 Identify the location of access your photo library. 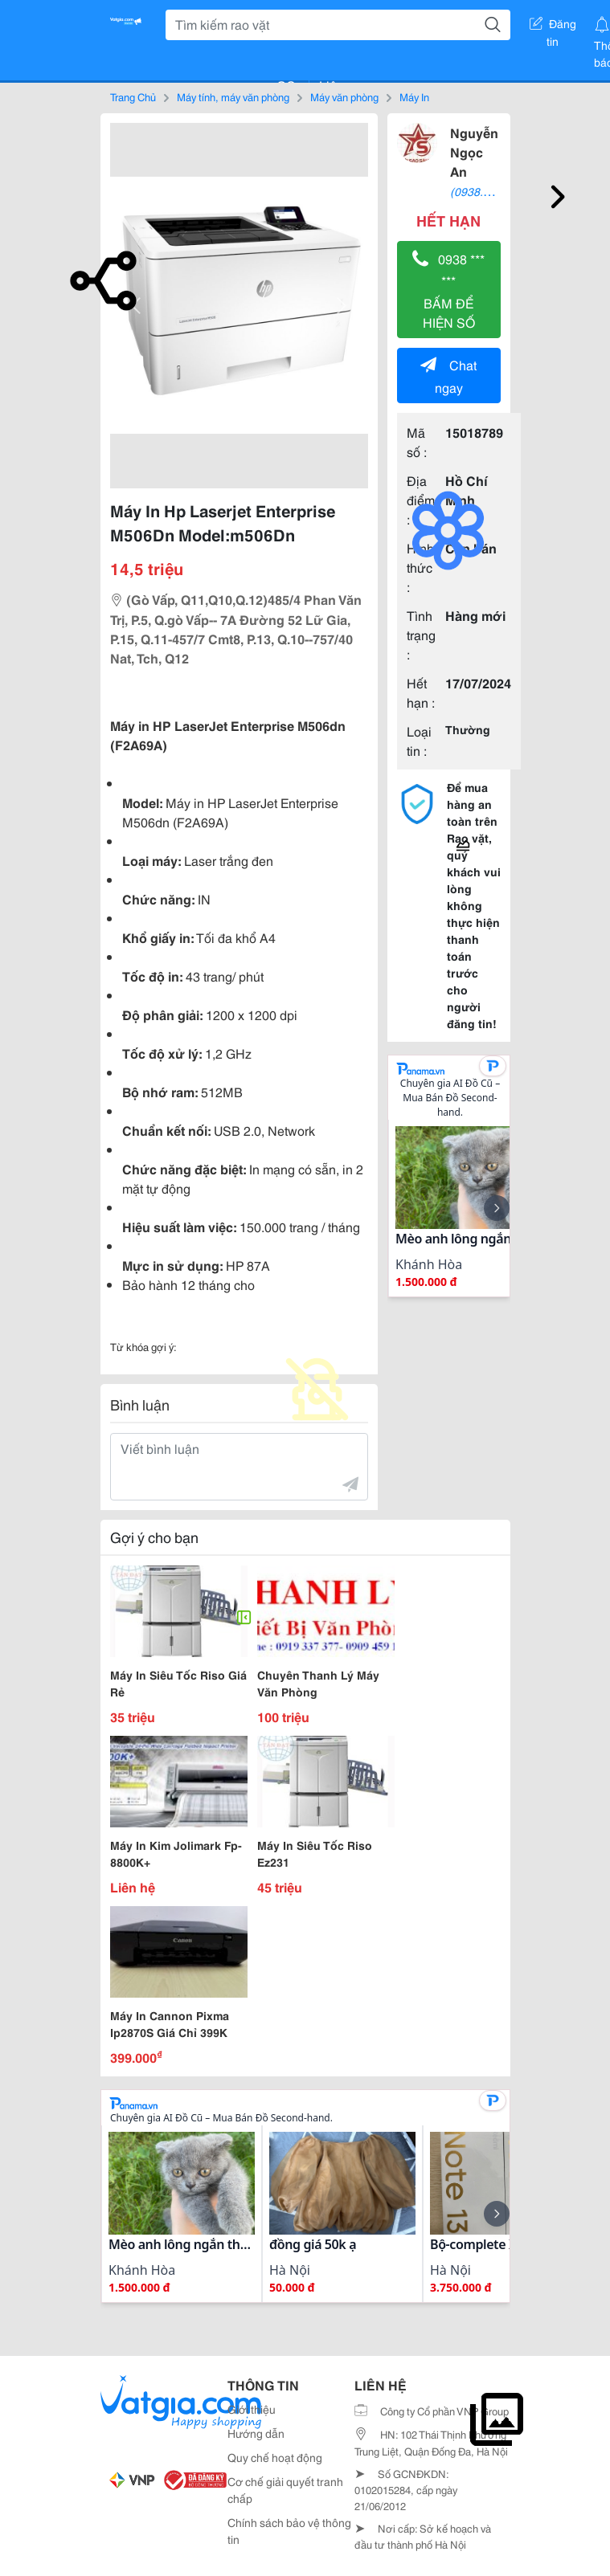
(497, 2419).